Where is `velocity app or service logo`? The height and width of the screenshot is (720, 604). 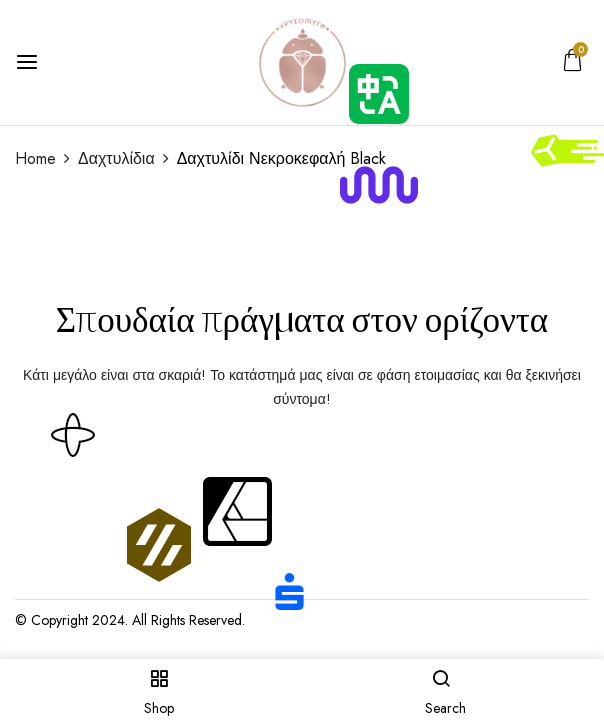
velocity app or service logo is located at coordinates (567, 150).